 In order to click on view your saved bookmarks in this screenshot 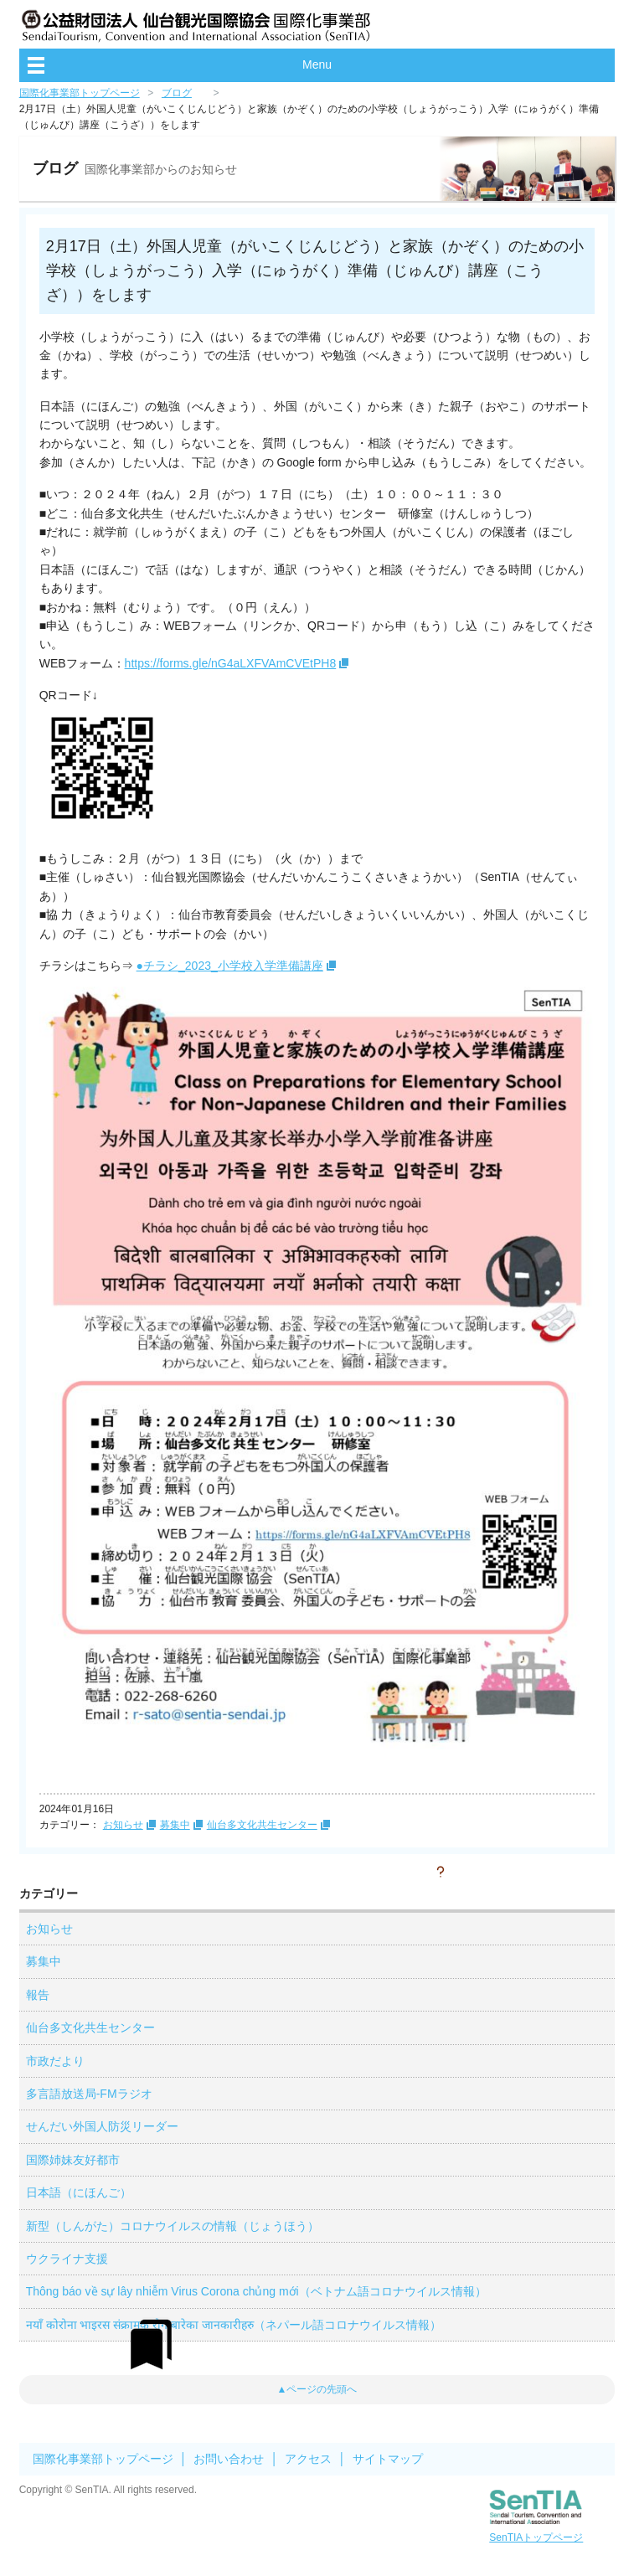, I will do `click(151, 2344)`.